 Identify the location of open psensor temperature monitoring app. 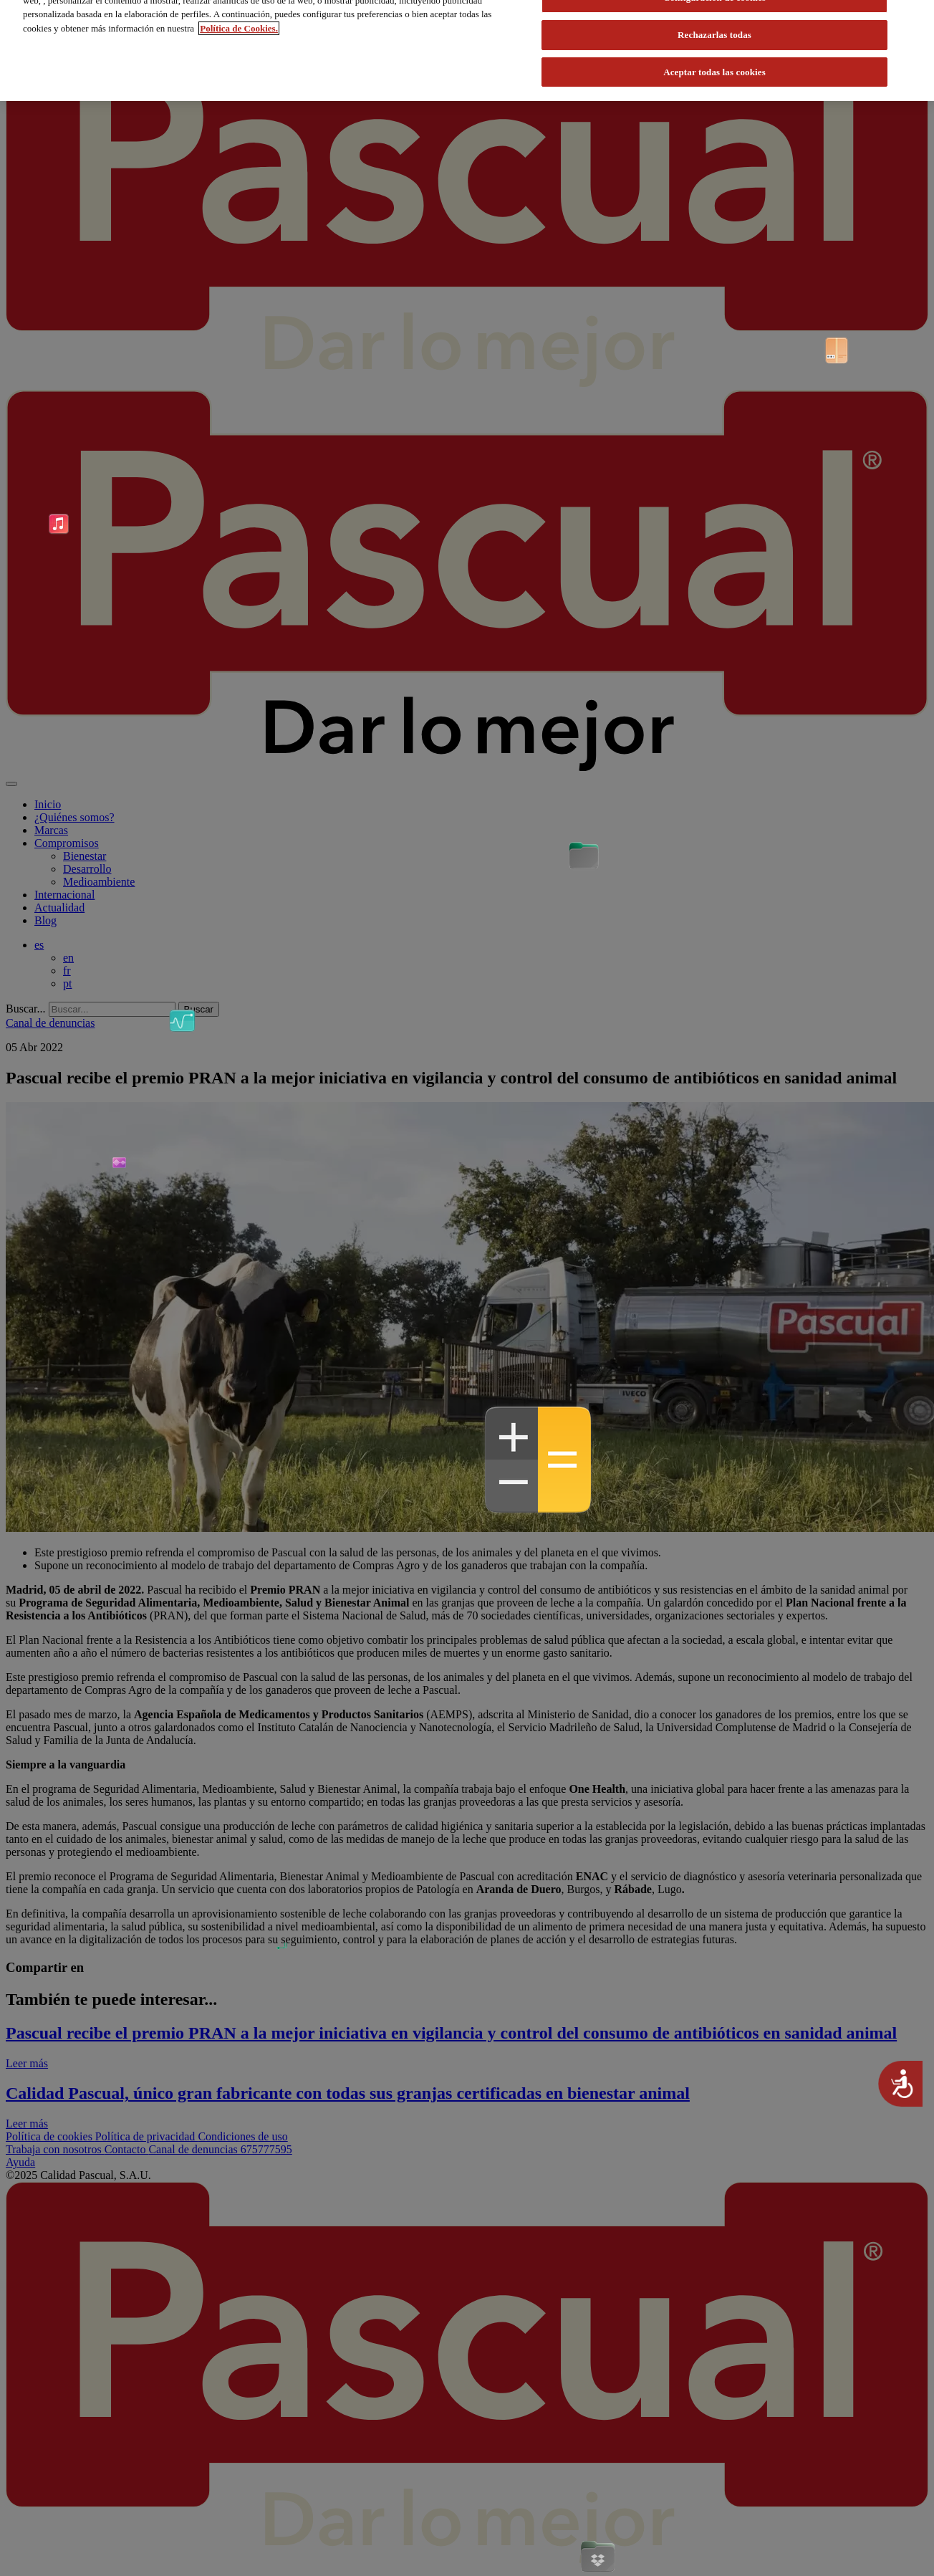
(182, 1020).